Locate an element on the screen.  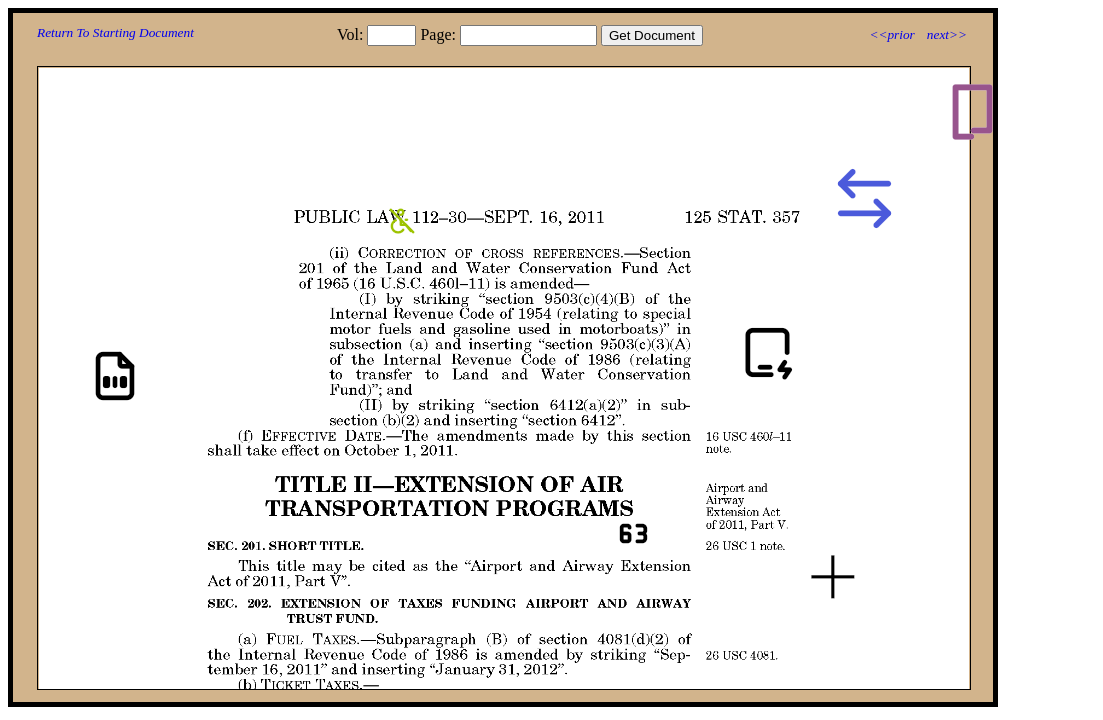
accessibility features are turned off is located at coordinates (402, 221).